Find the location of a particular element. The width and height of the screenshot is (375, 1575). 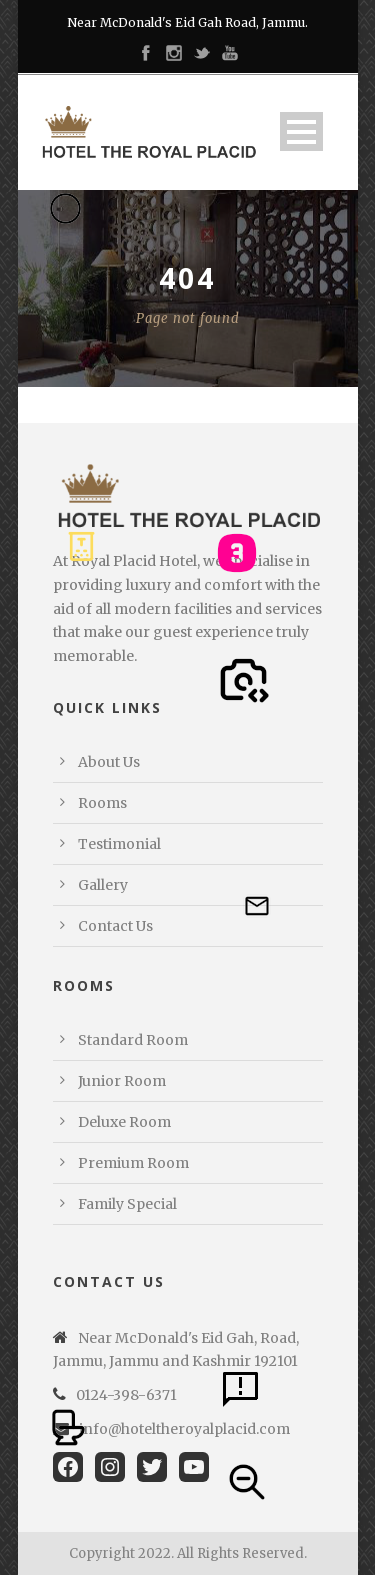

locate nearby restroom facilities is located at coordinates (68, 1427).